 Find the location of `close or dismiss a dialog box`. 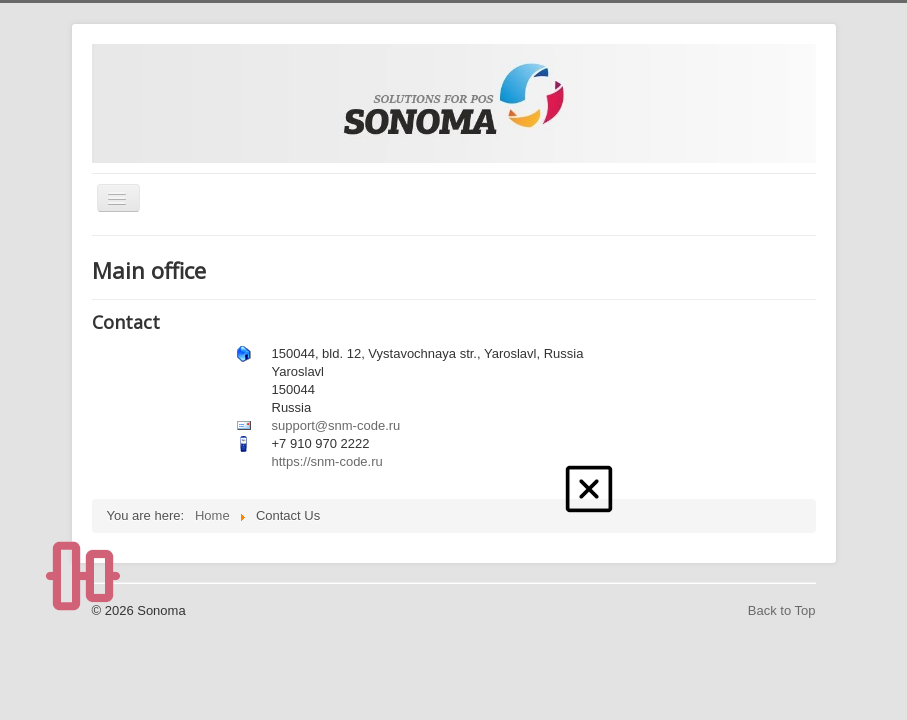

close or dismiss a dialog box is located at coordinates (589, 489).